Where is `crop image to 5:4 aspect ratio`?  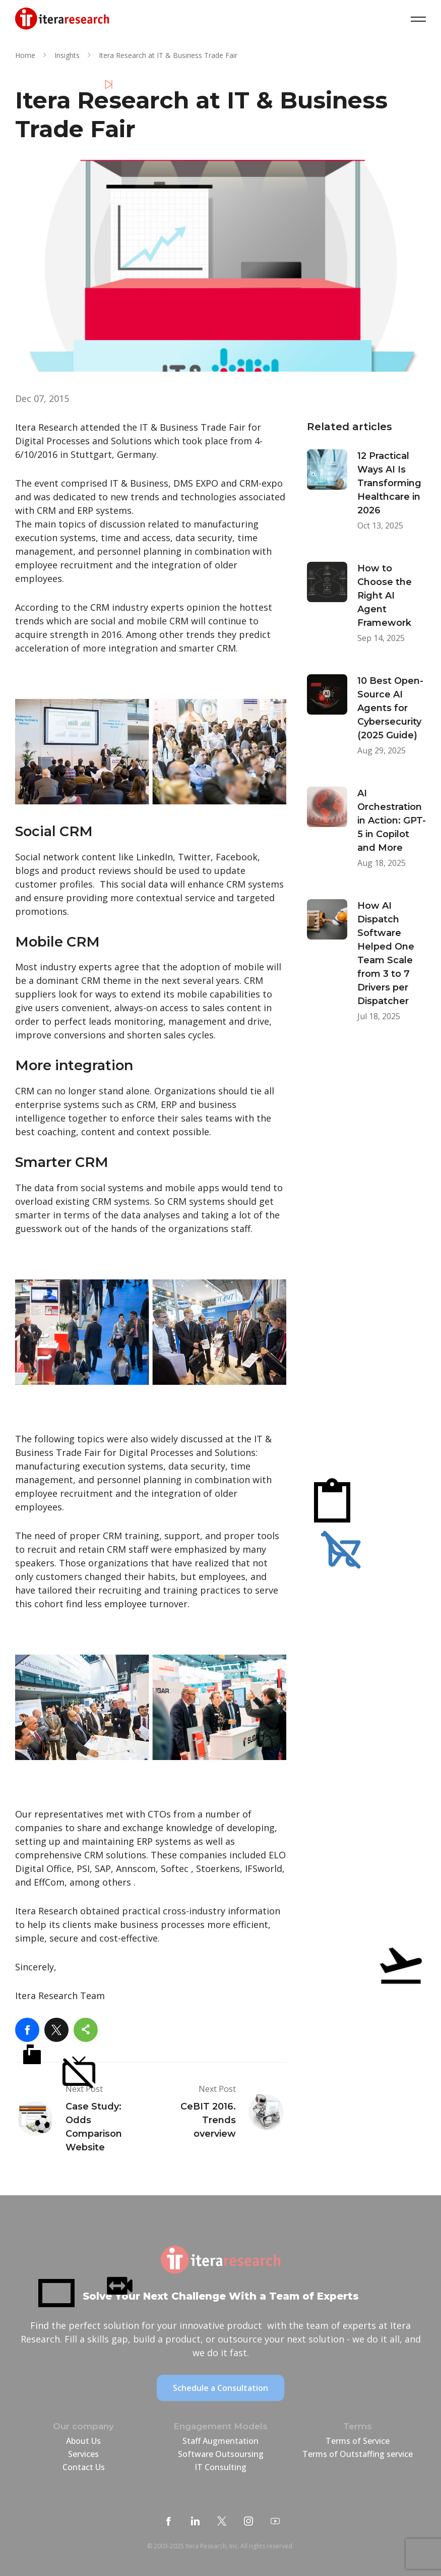
crop image to 5:4 aspect ratio is located at coordinates (56, 2293).